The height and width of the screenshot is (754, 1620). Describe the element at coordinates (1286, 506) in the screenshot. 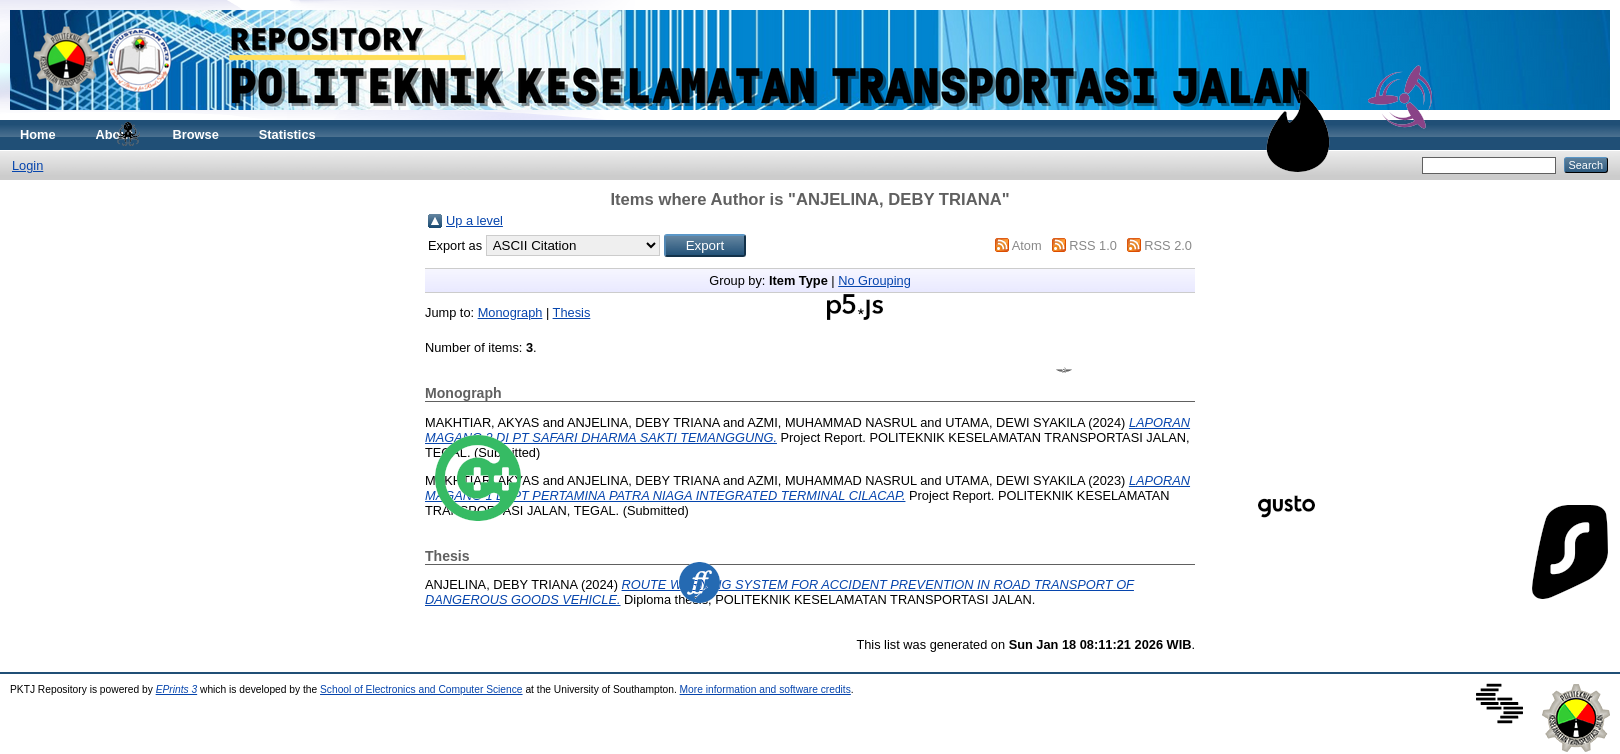

I see `access gusto payroll and HR services` at that location.